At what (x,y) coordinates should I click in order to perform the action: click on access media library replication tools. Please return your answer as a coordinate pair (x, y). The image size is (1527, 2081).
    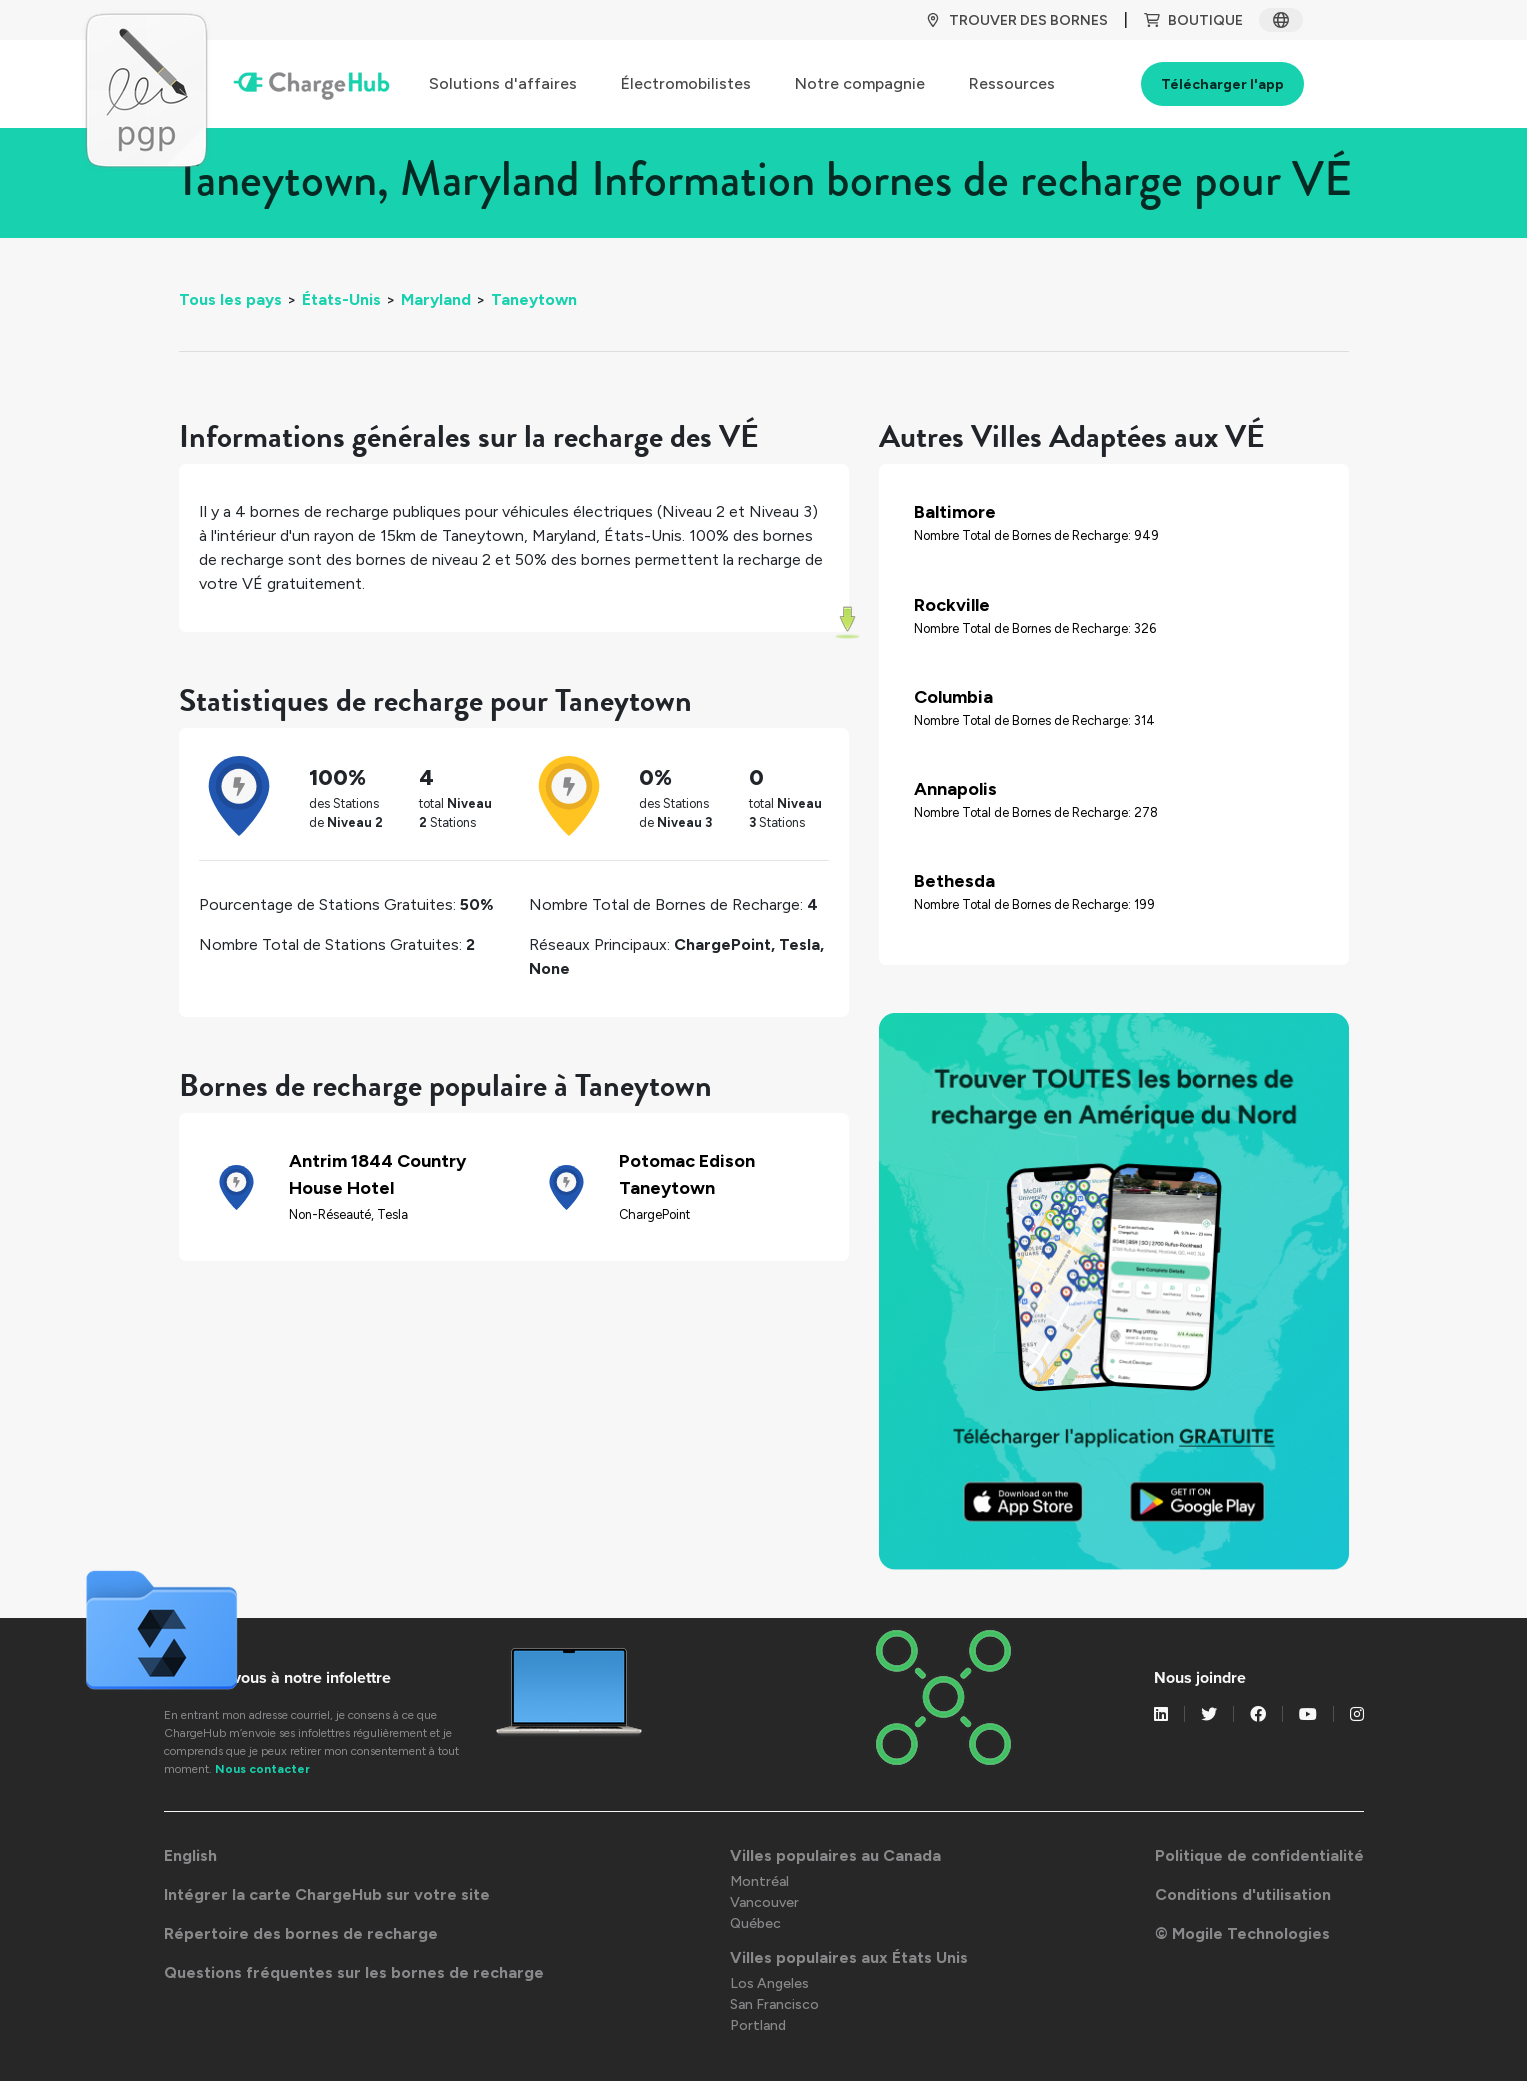
    Looking at the image, I should click on (943, 1697).